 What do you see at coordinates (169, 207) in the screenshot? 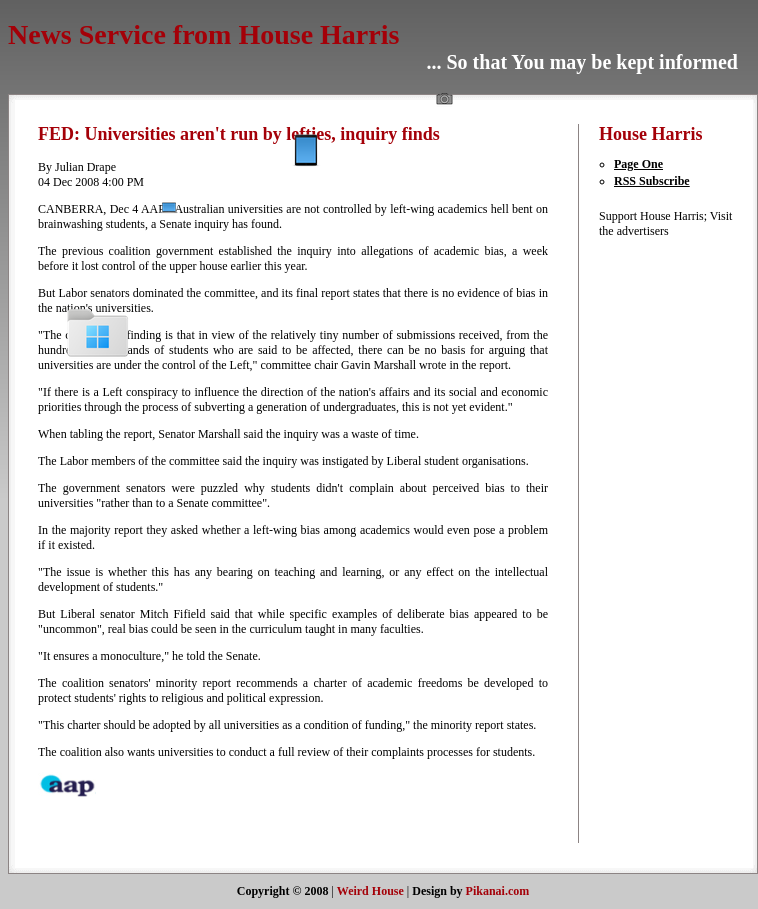
I see `macbook pro device icon` at bounding box center [169, 207].